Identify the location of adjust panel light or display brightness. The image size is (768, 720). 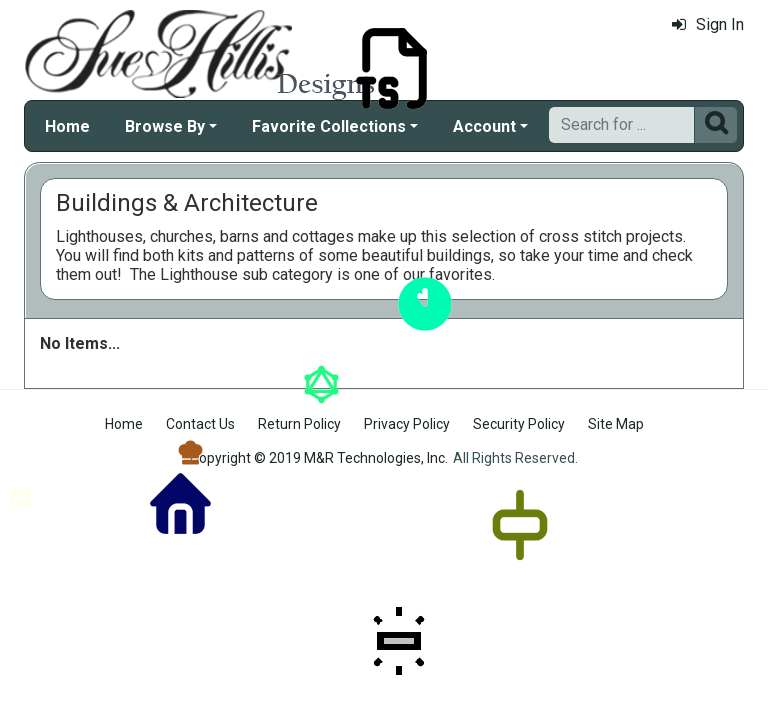
(399, 641).